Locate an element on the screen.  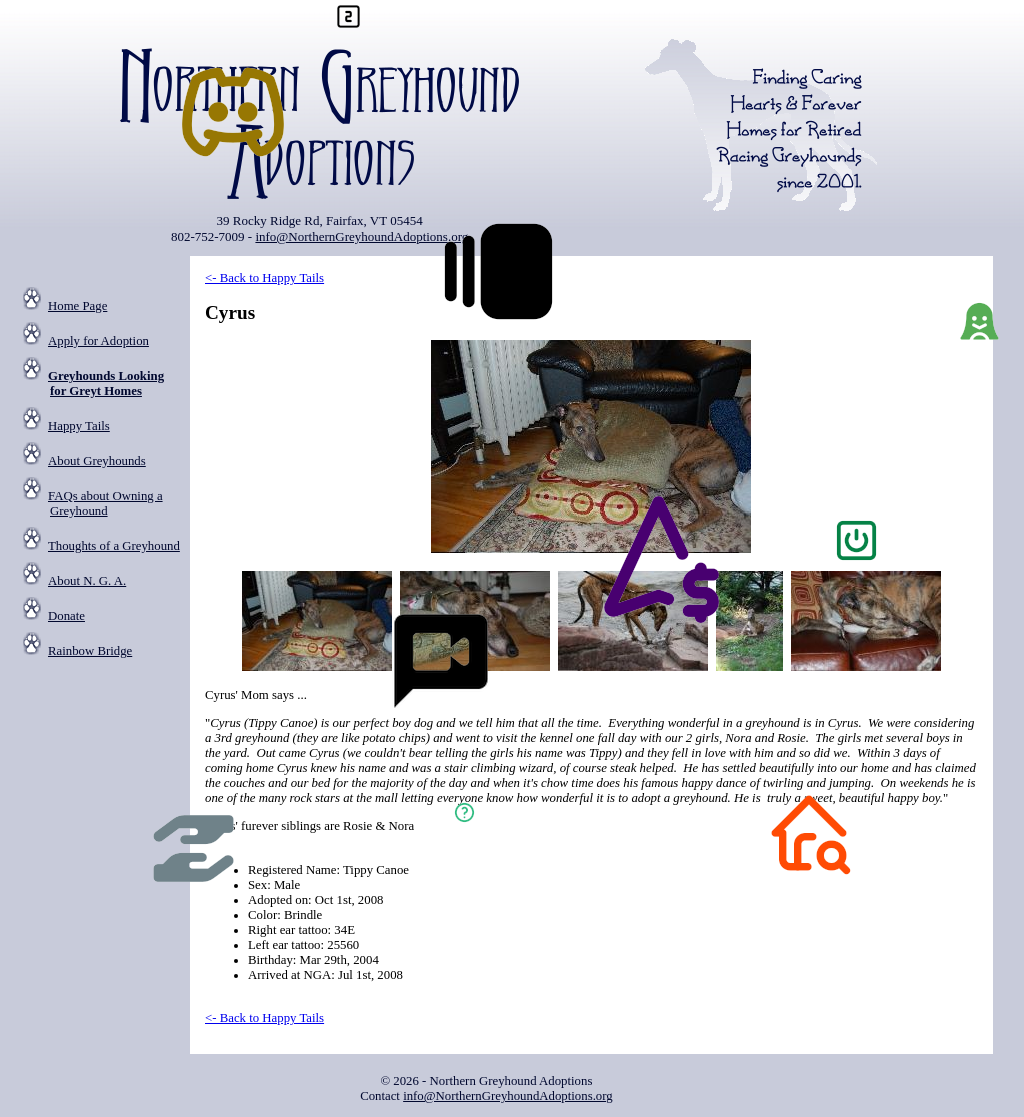
open Discord is located at coordinates (233, 112).